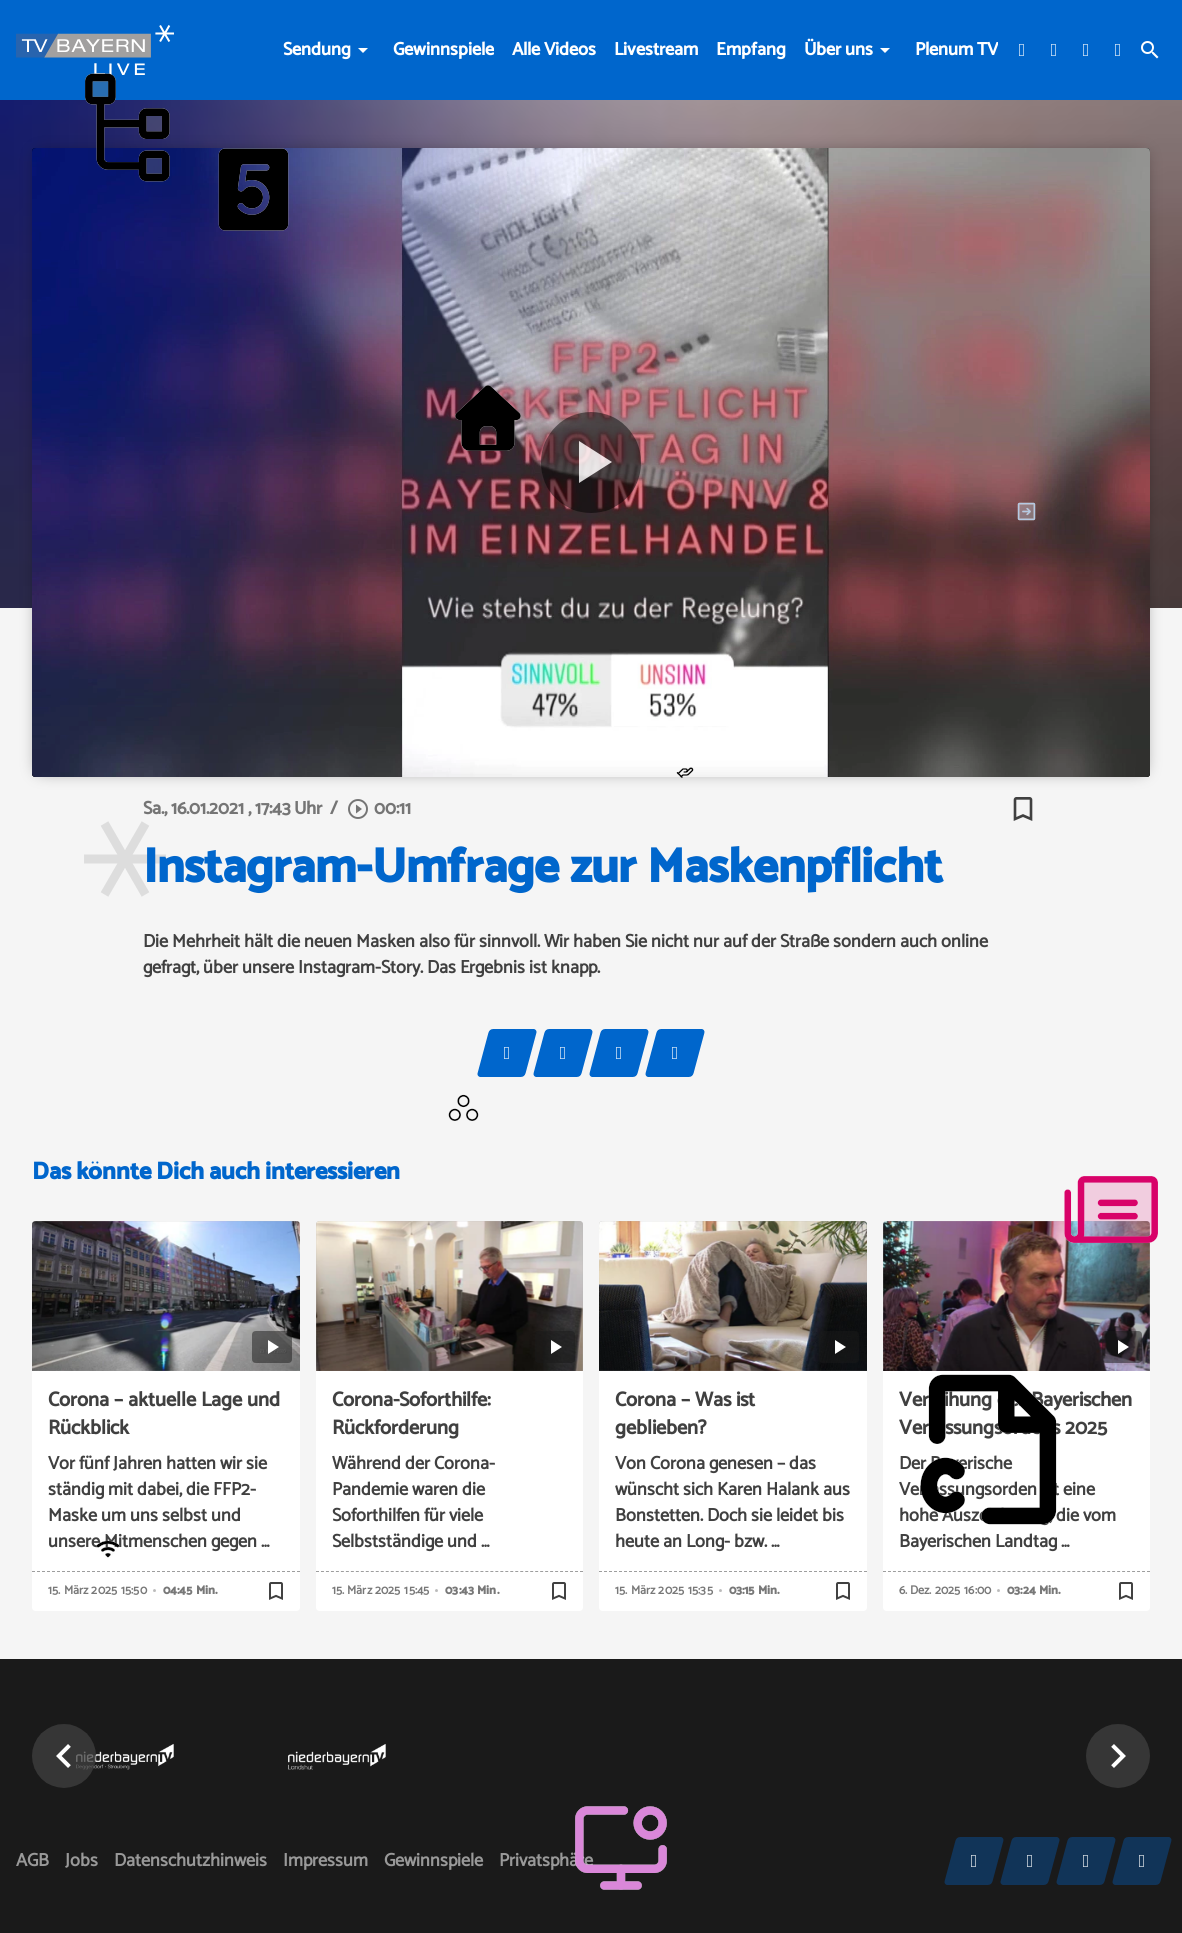 This screenshot has width=1182, height=1933. Describe the element at coordinates (621, 1848) in the screenshot. I see `indicates active screen recording or broadcast` at that location.